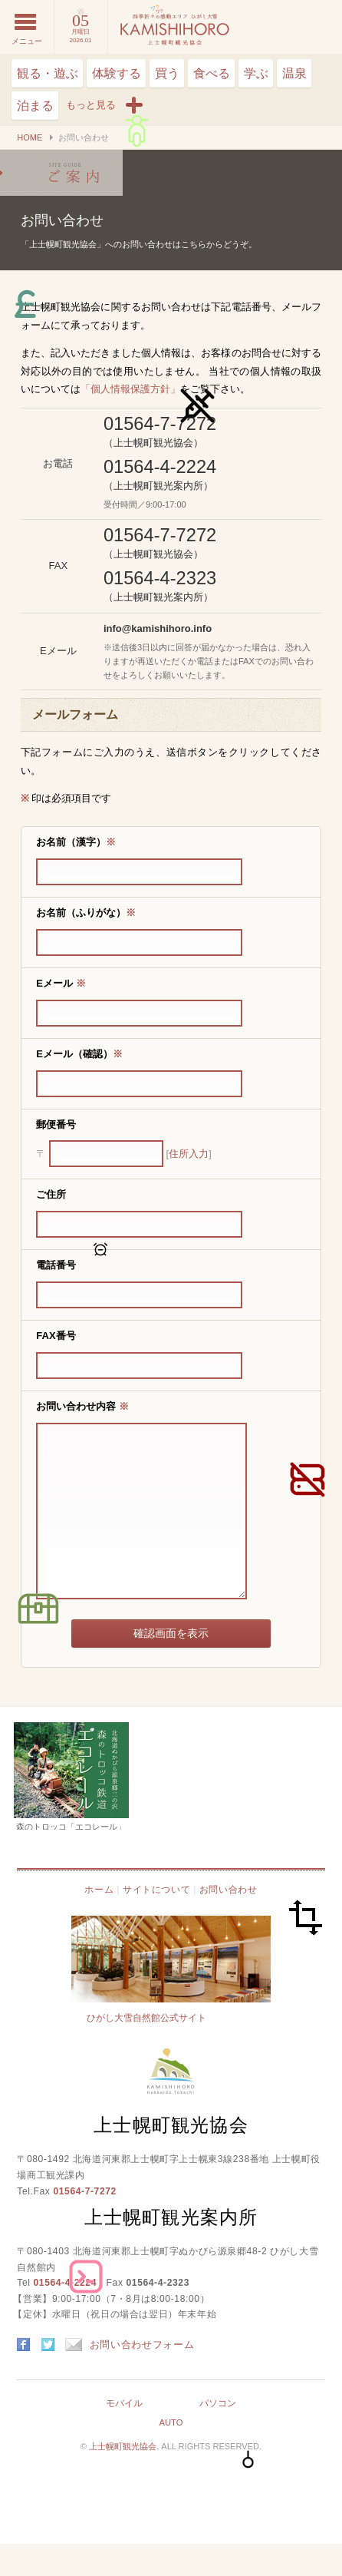  I want to click on indicates vaccination not available or required, so click(197, 405).